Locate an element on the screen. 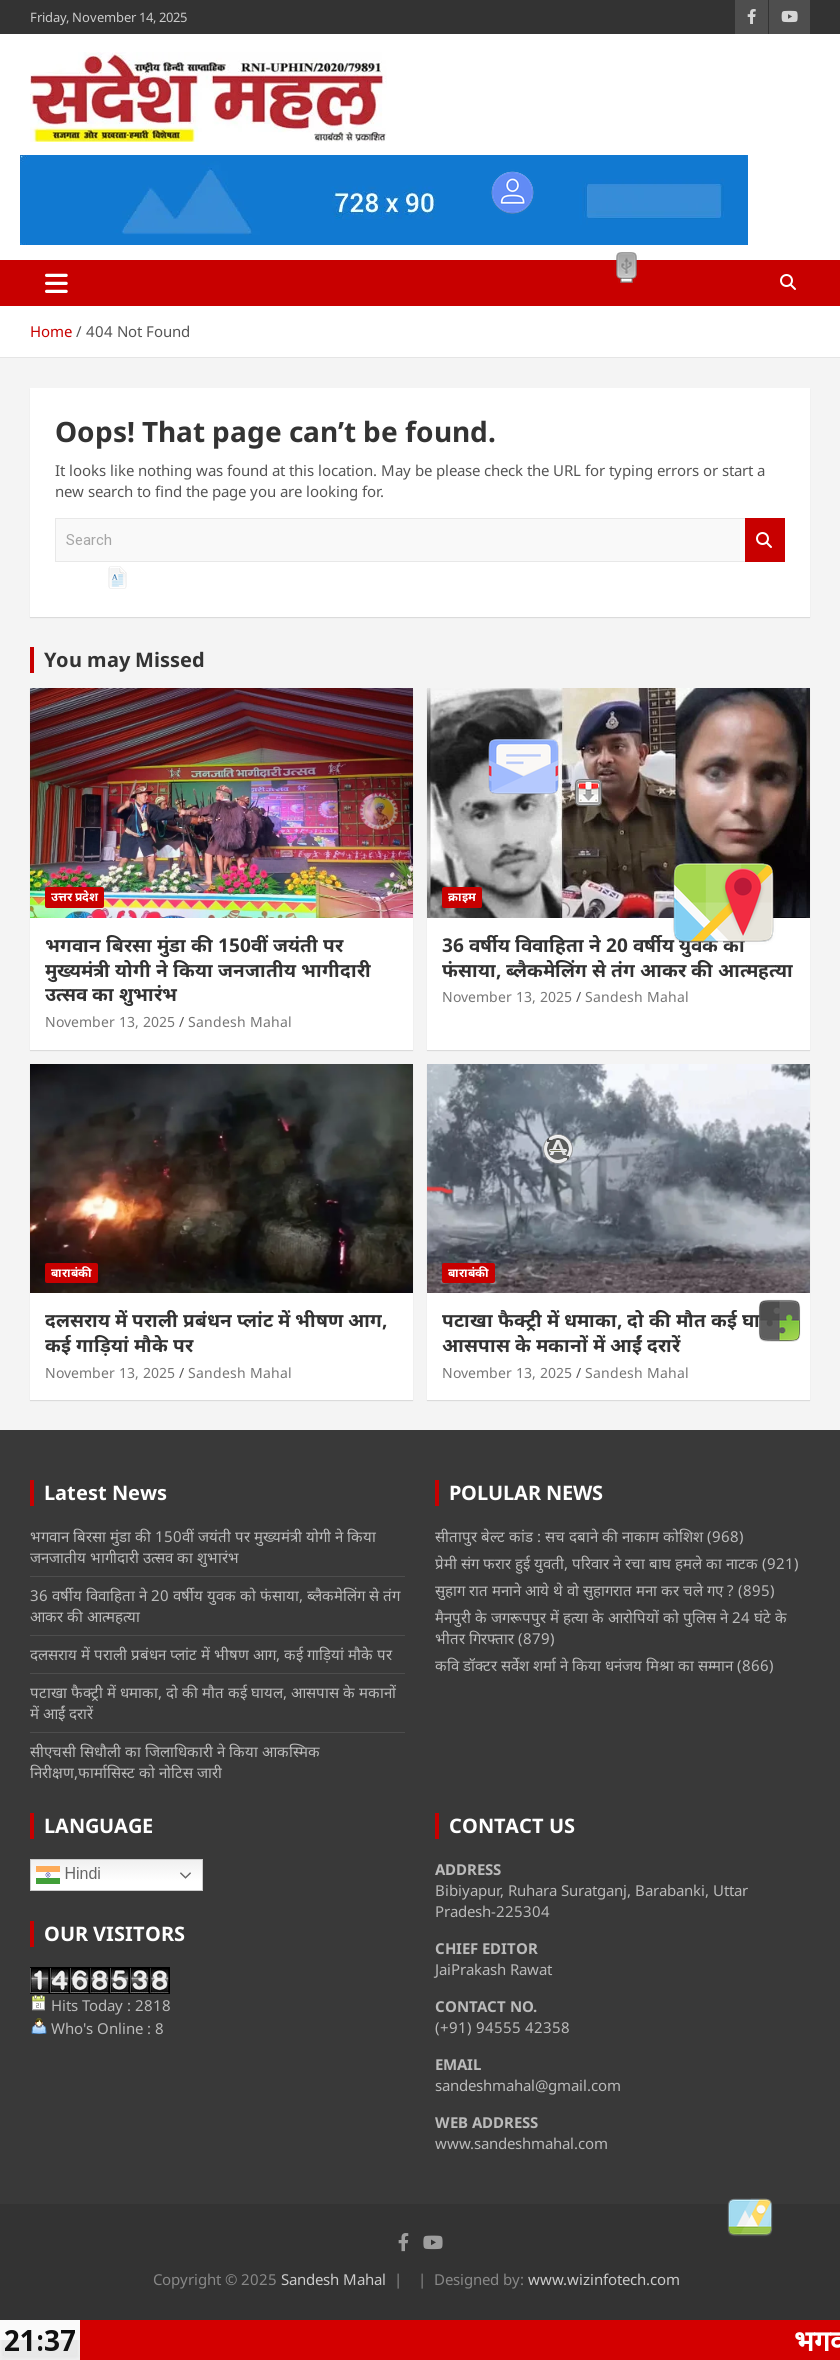 This screenshot has height=2360, width=840. eject removable USB storage device is located at coordinates (626, 267).